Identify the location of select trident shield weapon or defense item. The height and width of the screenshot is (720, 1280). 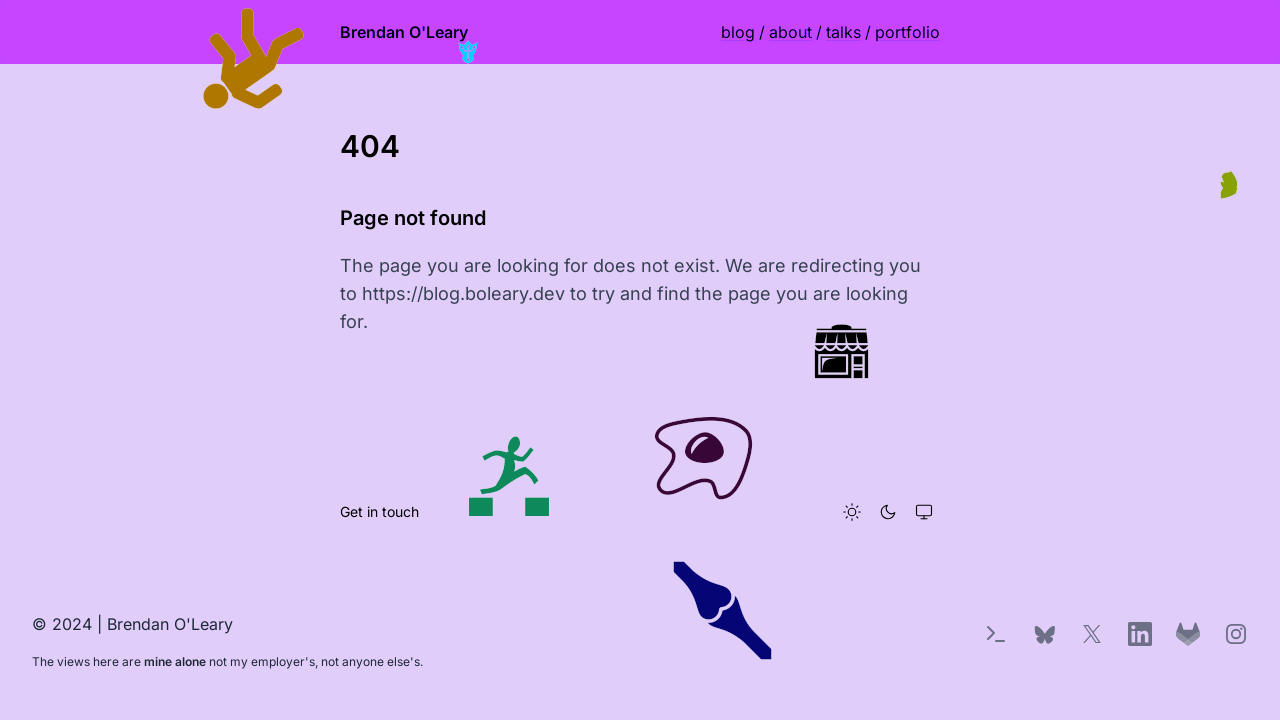
(468, 52).